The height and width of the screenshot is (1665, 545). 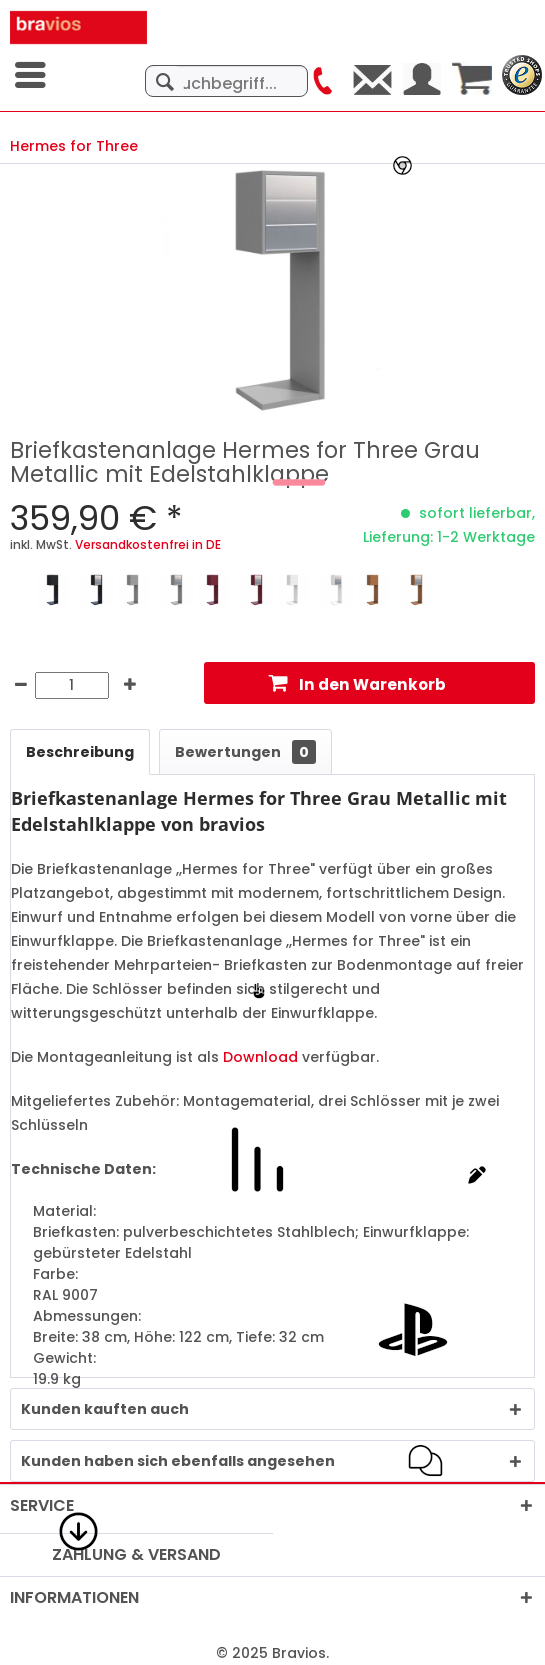 What do you see at coordinates (259, 991) in the screenshot?
I see `tap to select or indicate a point of interest` at bounding box center [259, 991].